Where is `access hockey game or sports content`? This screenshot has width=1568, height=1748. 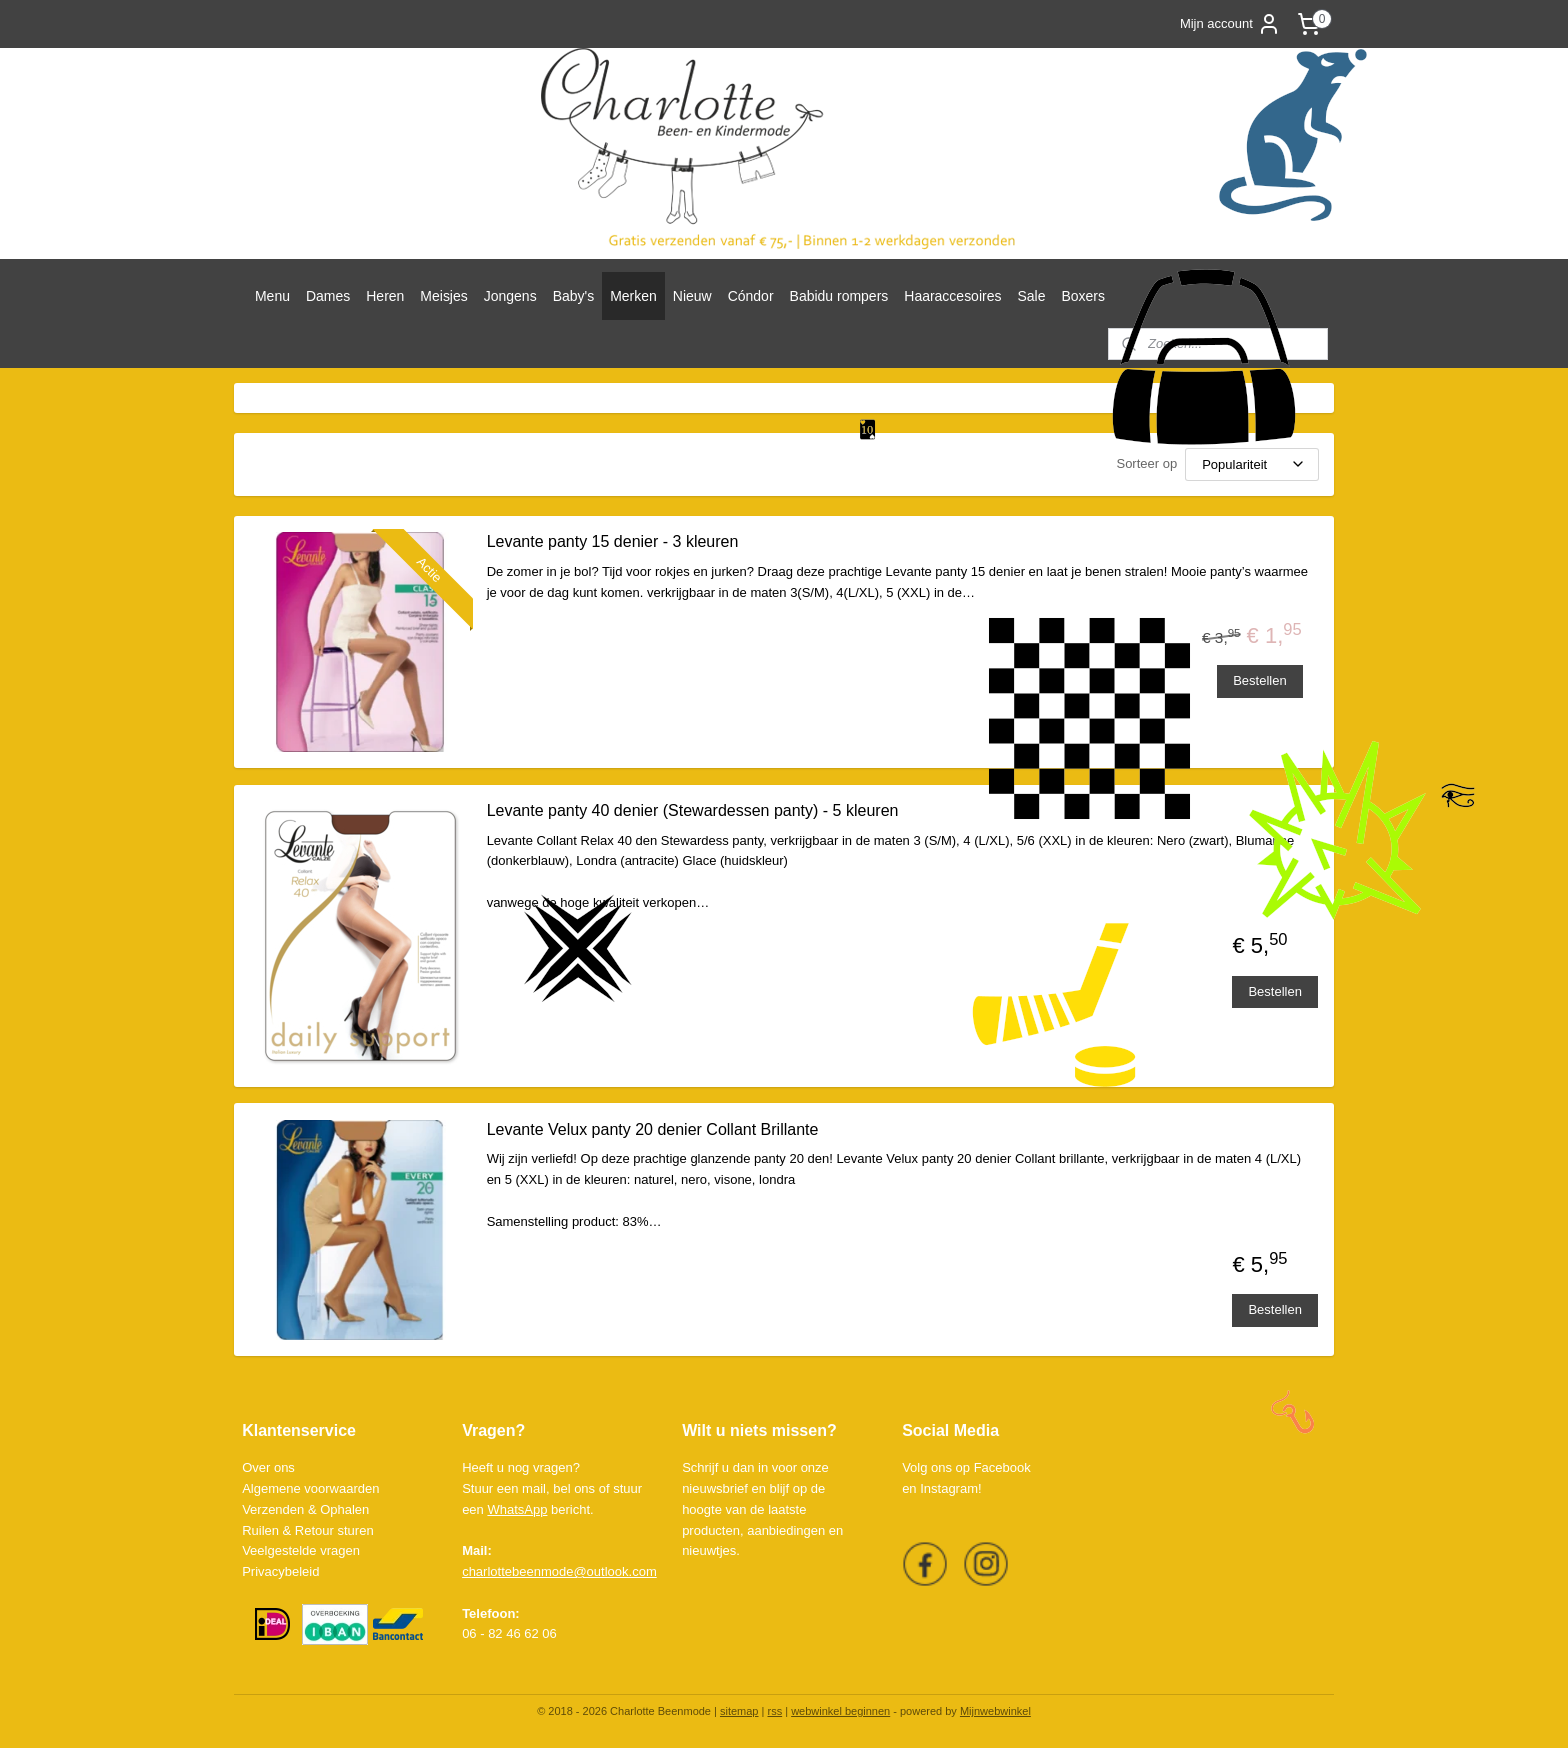
access hockey game or sports content is located at coordinates (1054, 1005).